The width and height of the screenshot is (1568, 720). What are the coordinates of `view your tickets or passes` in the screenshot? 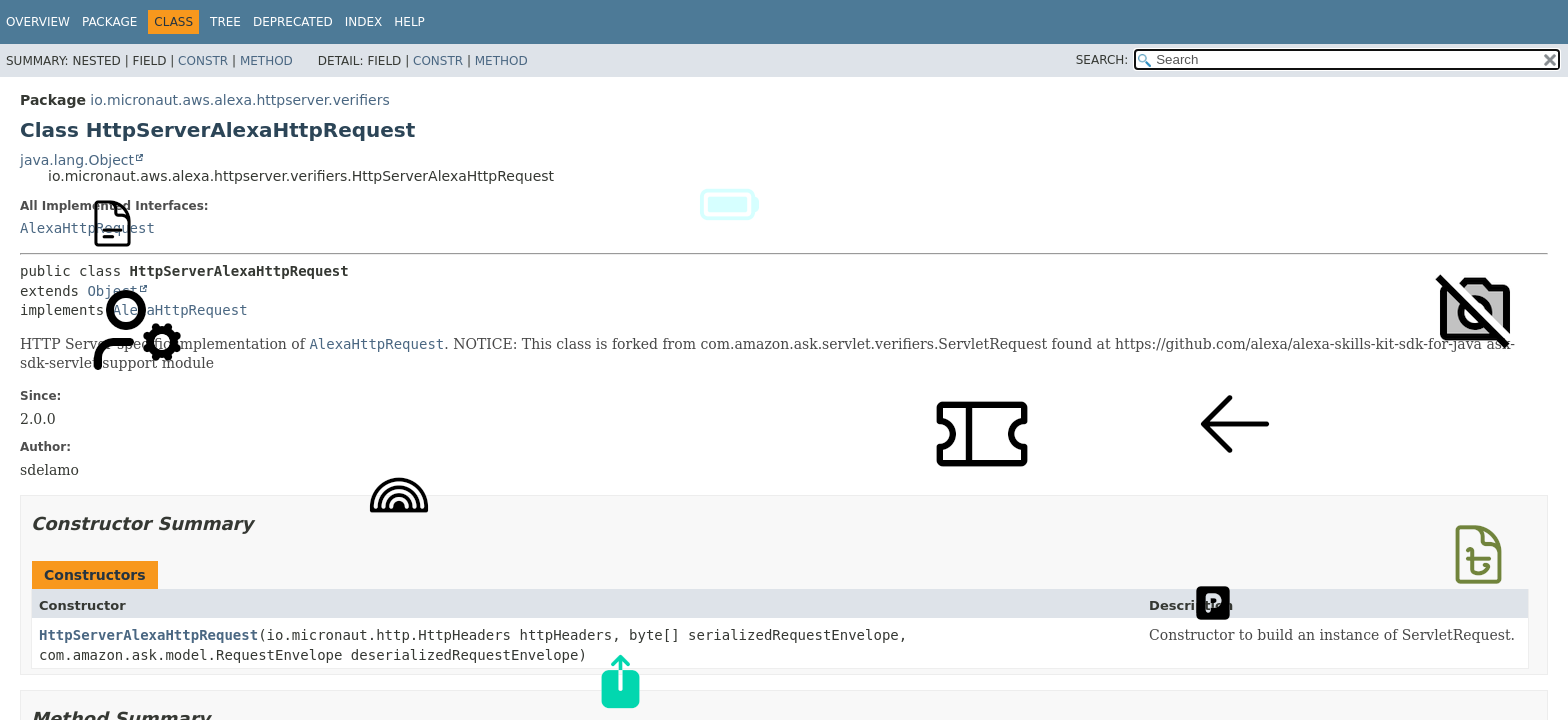 It's located at (982, 434).